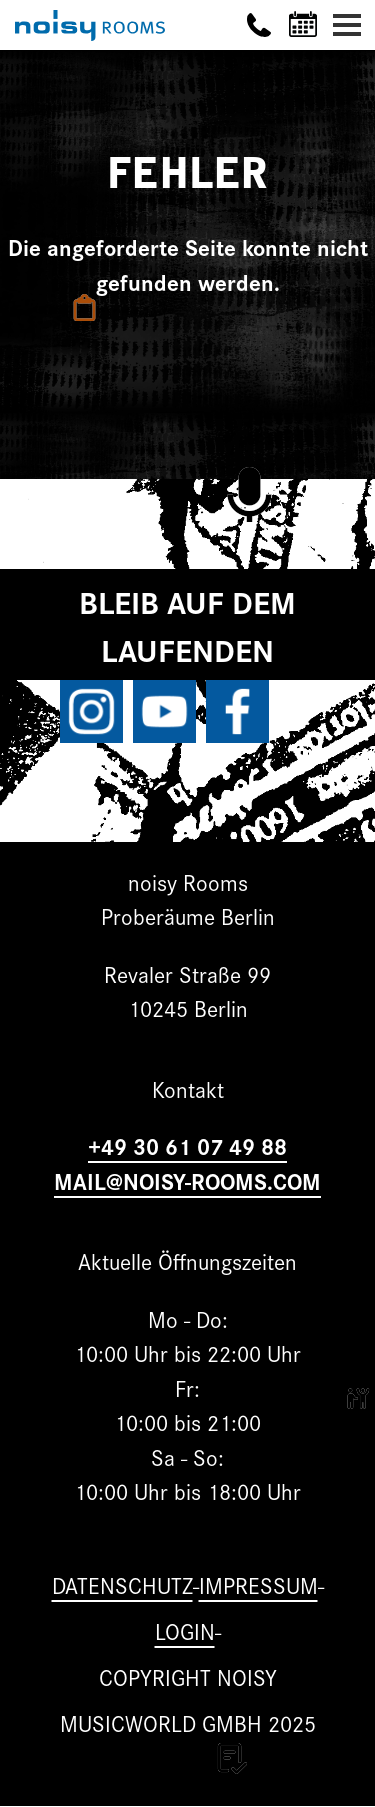 The height and width of the screenshot is (1807, 375). I want to click on report a robbery or theft incident, so click(358, 1398).